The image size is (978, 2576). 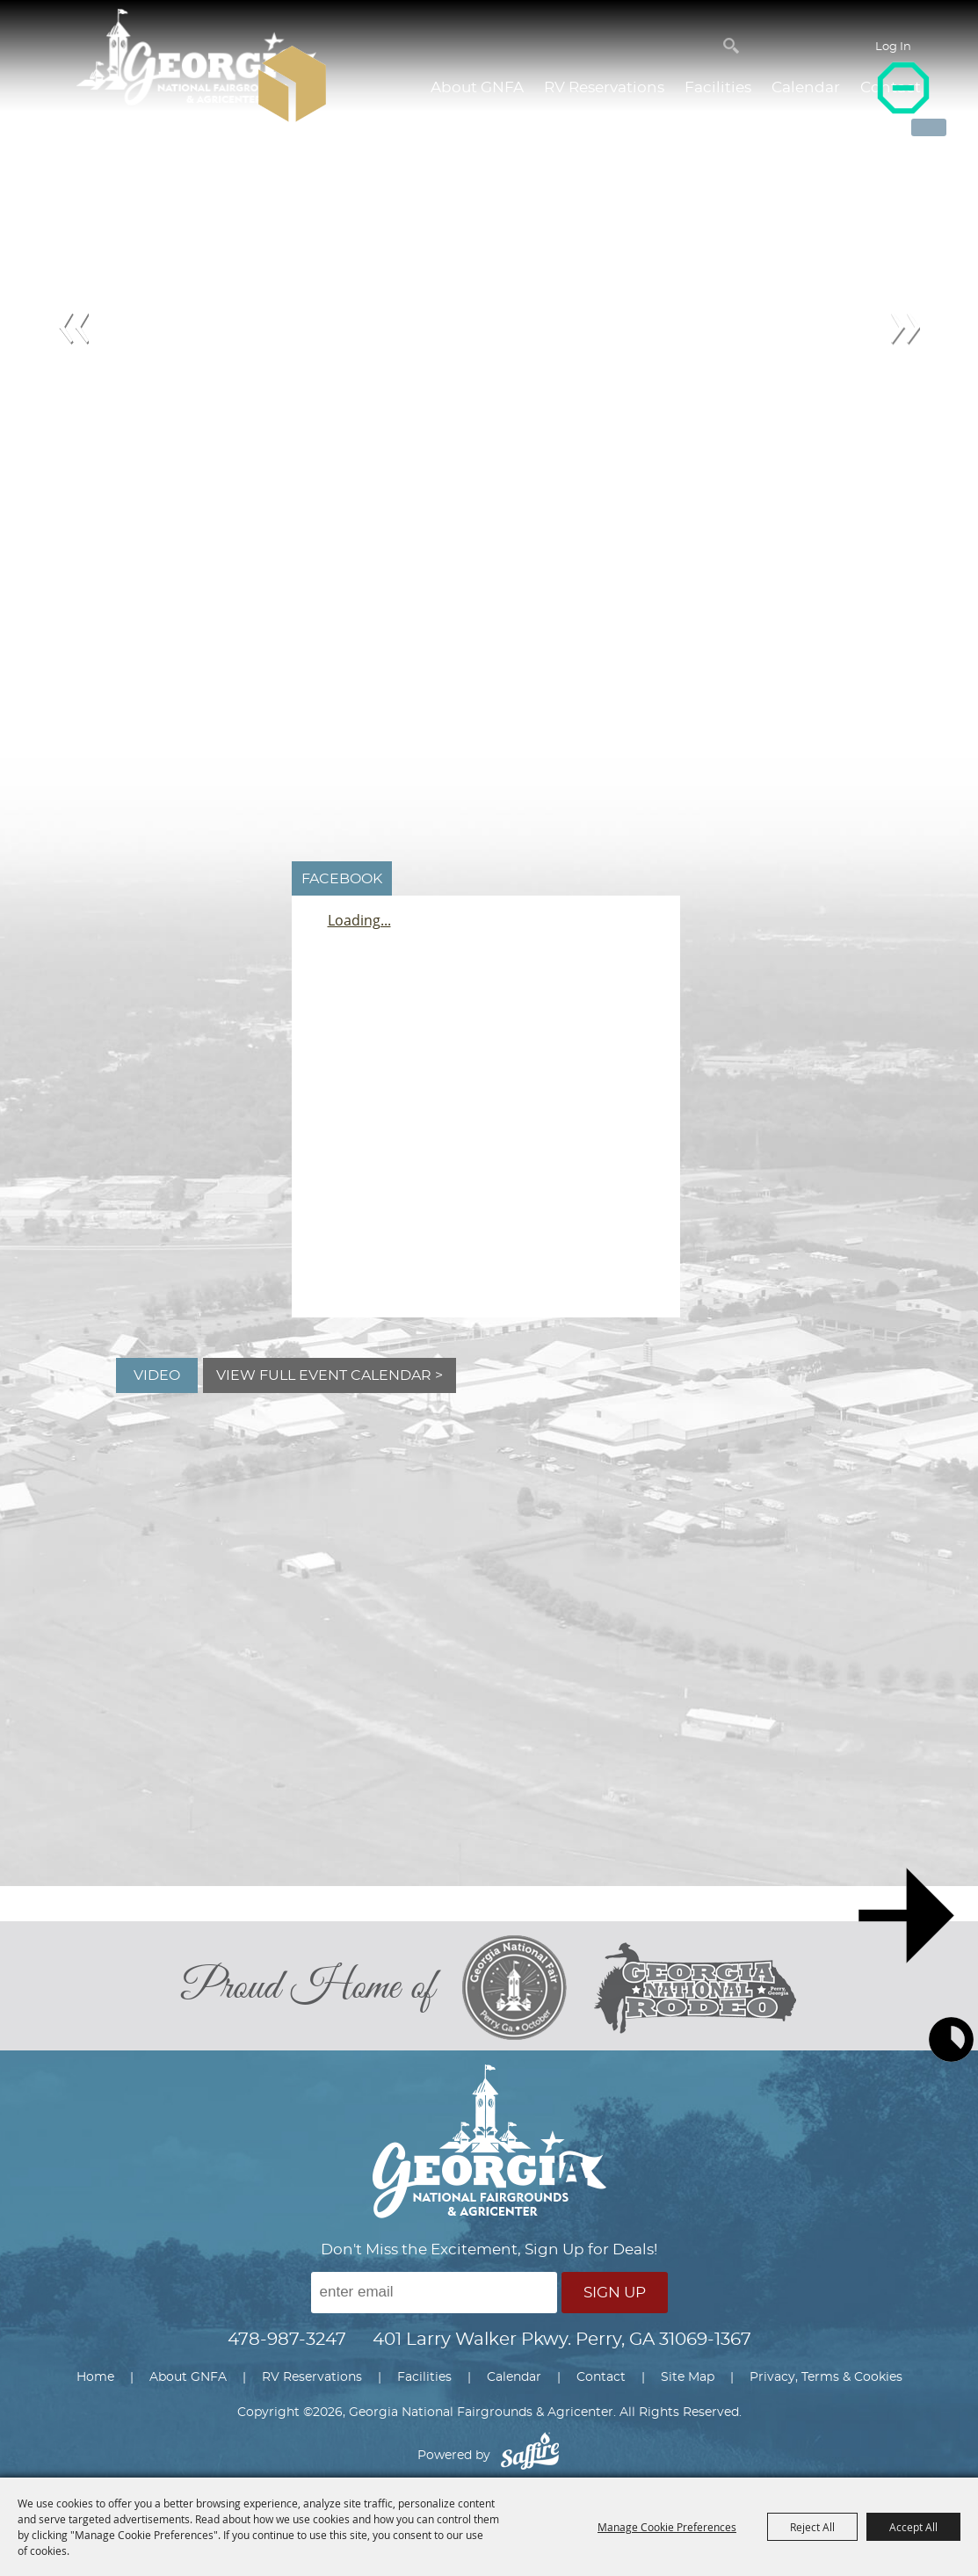 I want to click on indicates spam or blocked content, so click(x=903, y=88).